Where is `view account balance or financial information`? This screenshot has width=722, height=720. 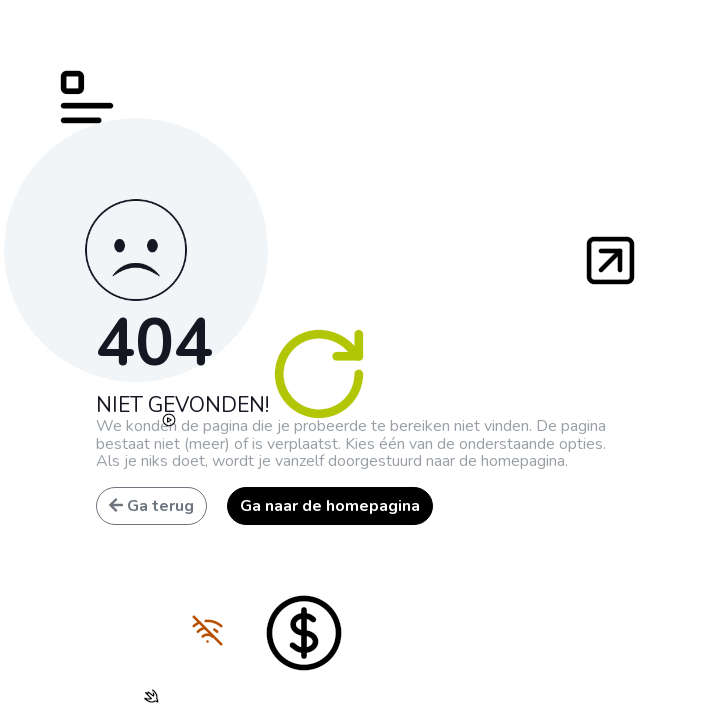 view account balance or financial information is located at coordinates (304, 633).